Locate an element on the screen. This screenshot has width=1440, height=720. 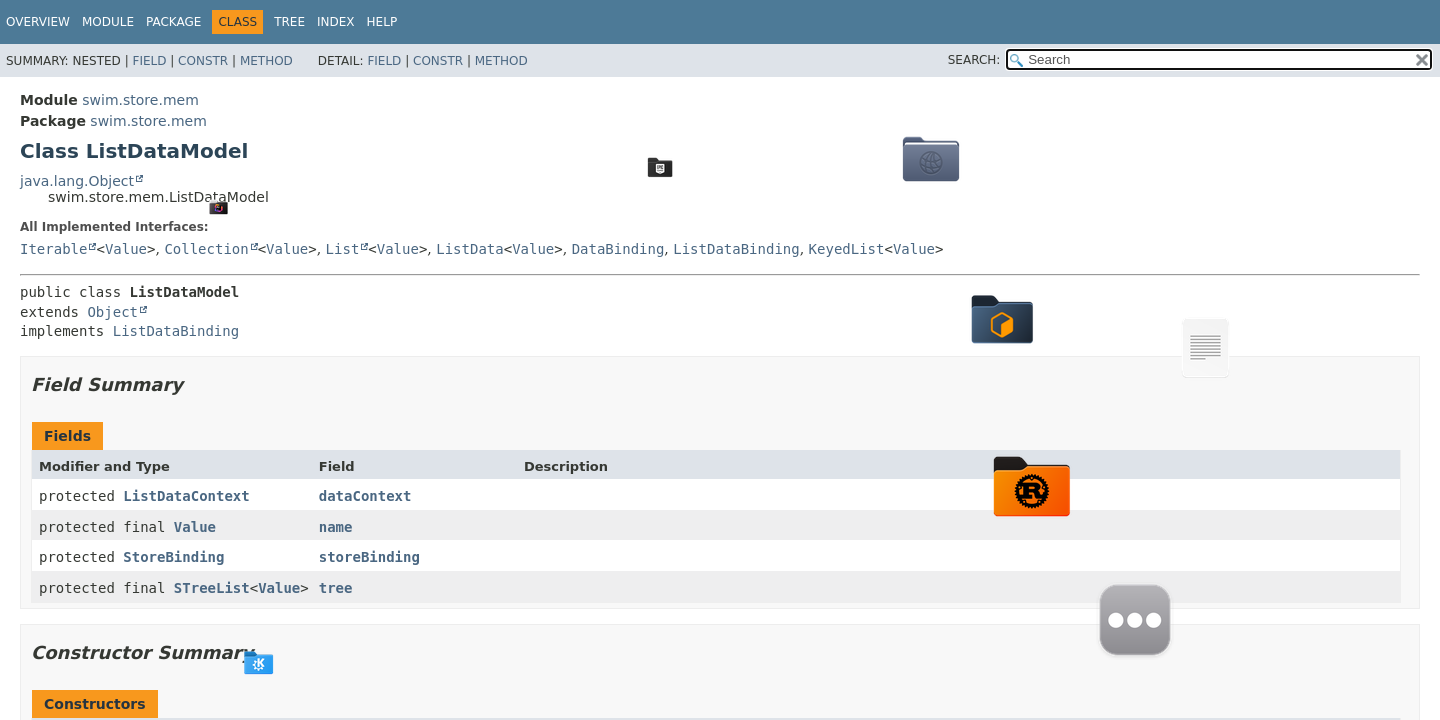
open amazon thinkbox project files is located at coordinates (1002, 321).